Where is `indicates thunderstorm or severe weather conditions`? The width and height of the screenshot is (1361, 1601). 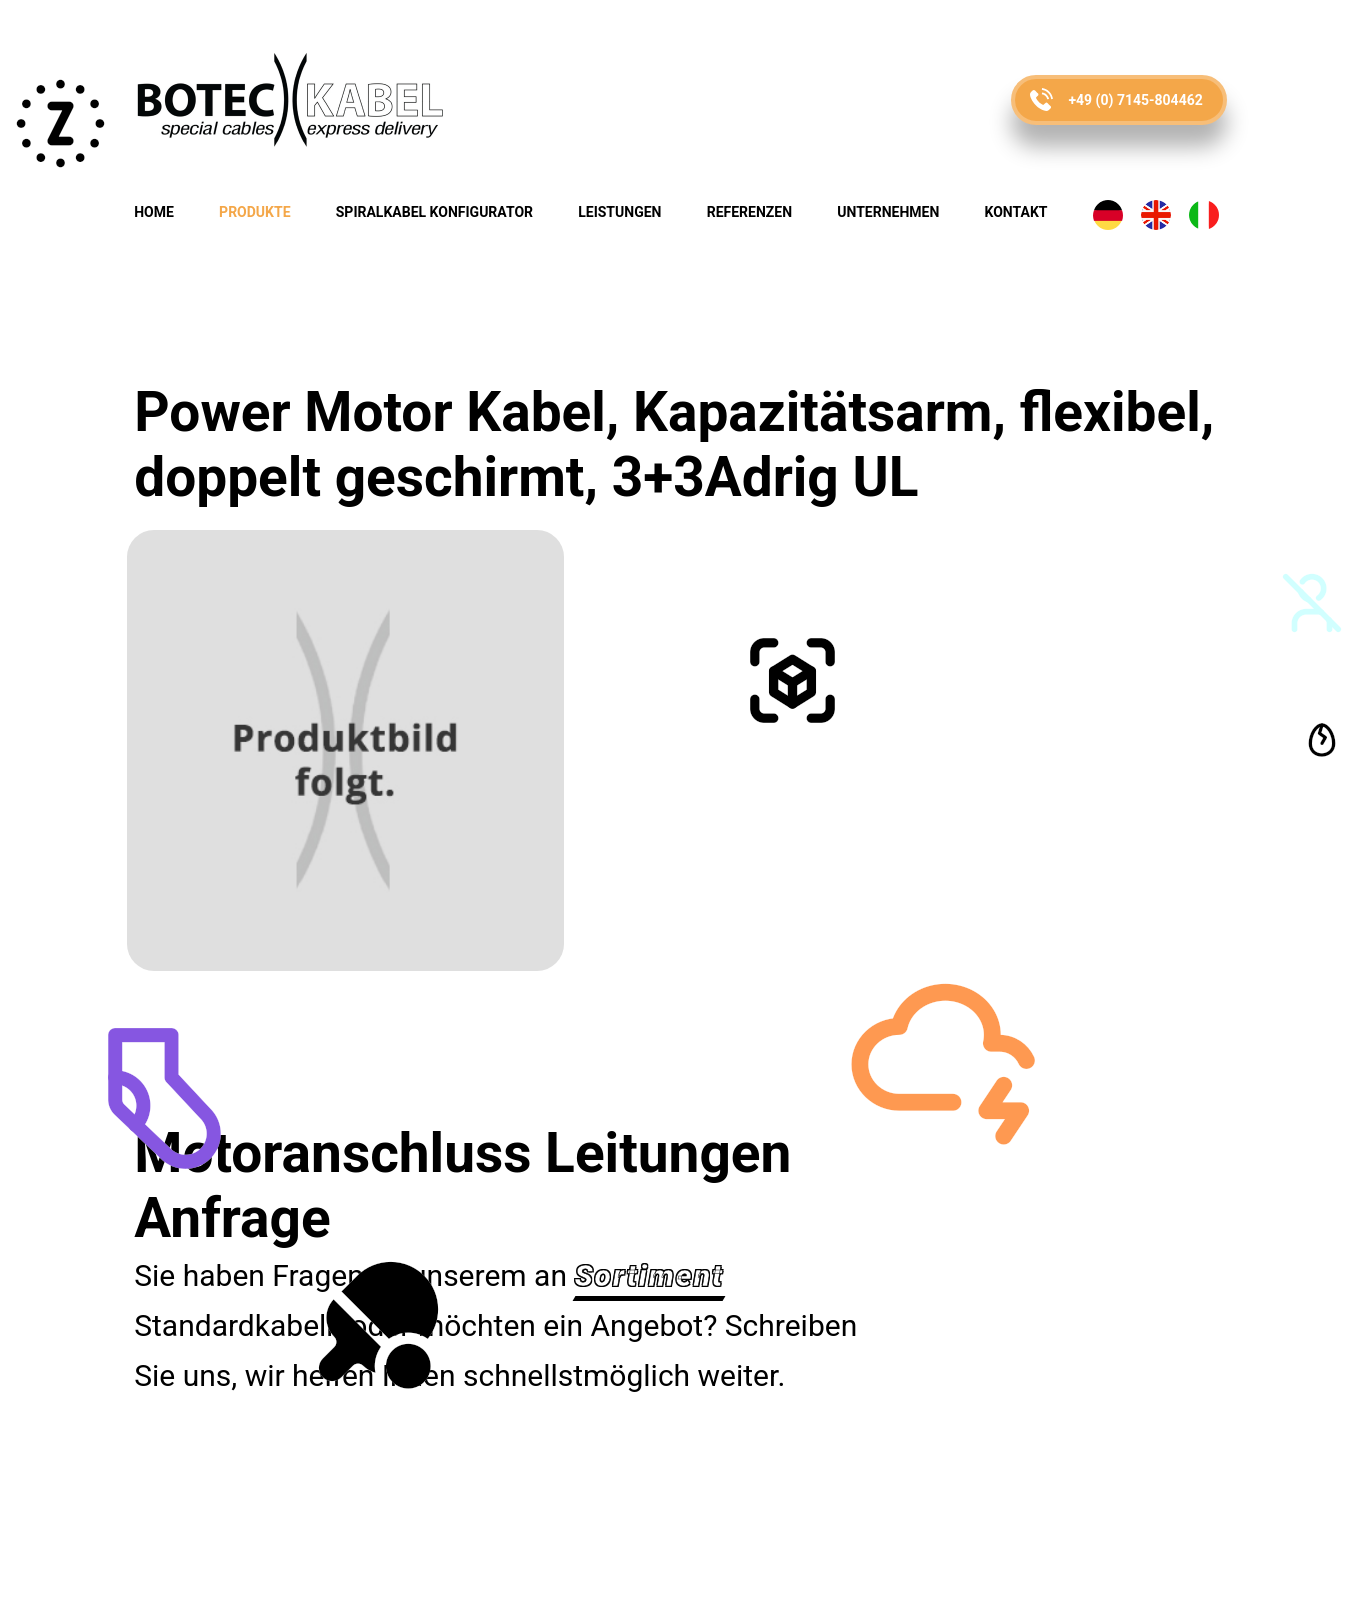 indicates thunderstorm or severe weather conditions is located at coordinates (944, 1051).